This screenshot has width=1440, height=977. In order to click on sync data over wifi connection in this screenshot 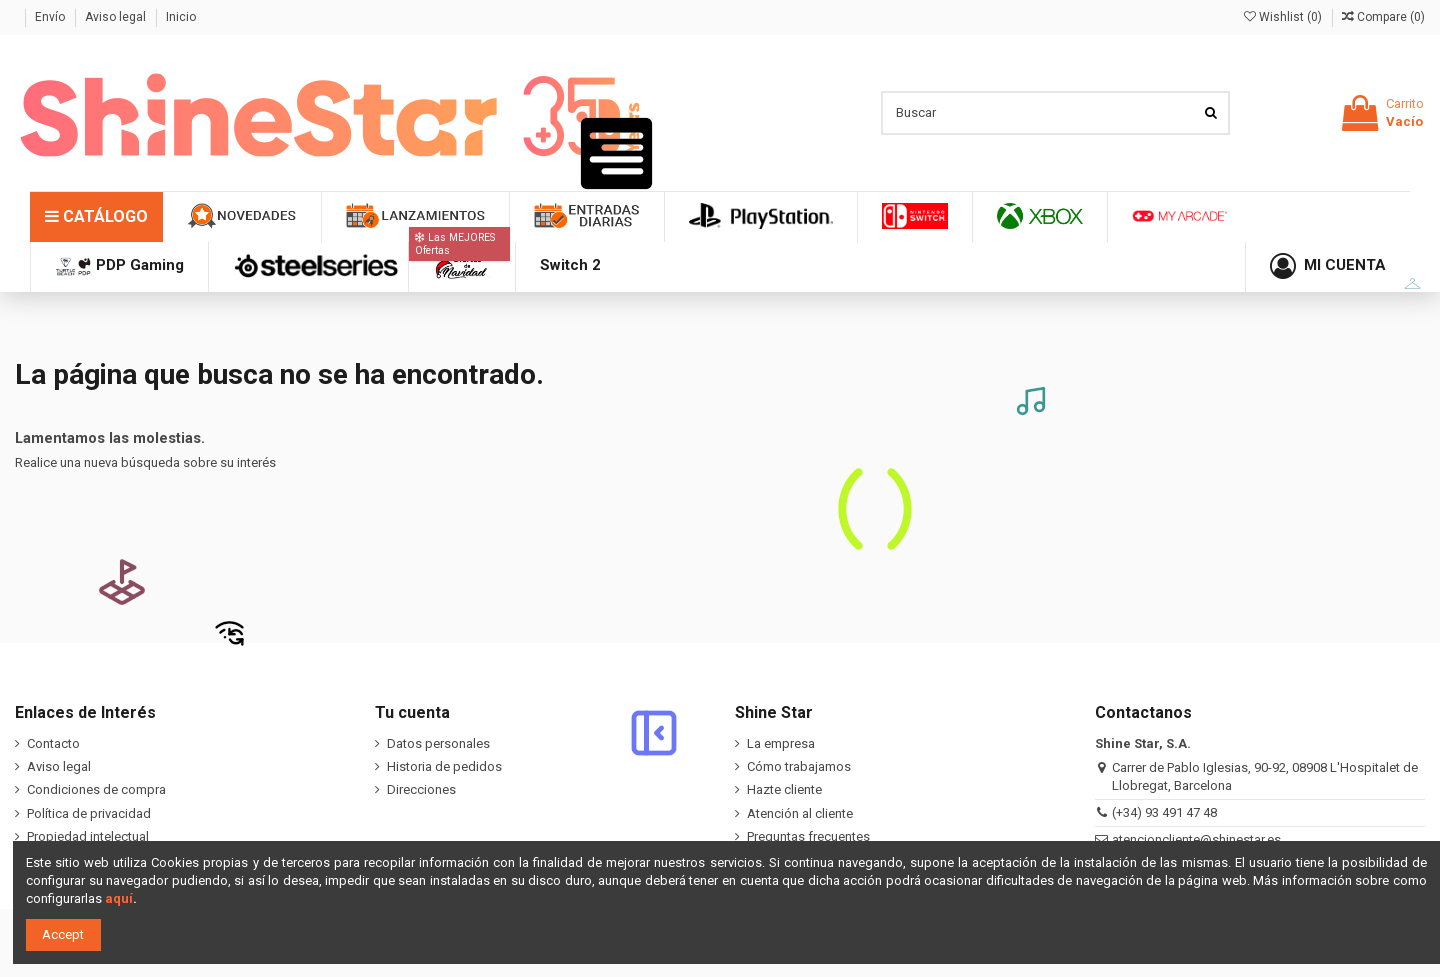, I will do `click(229, 631)`.